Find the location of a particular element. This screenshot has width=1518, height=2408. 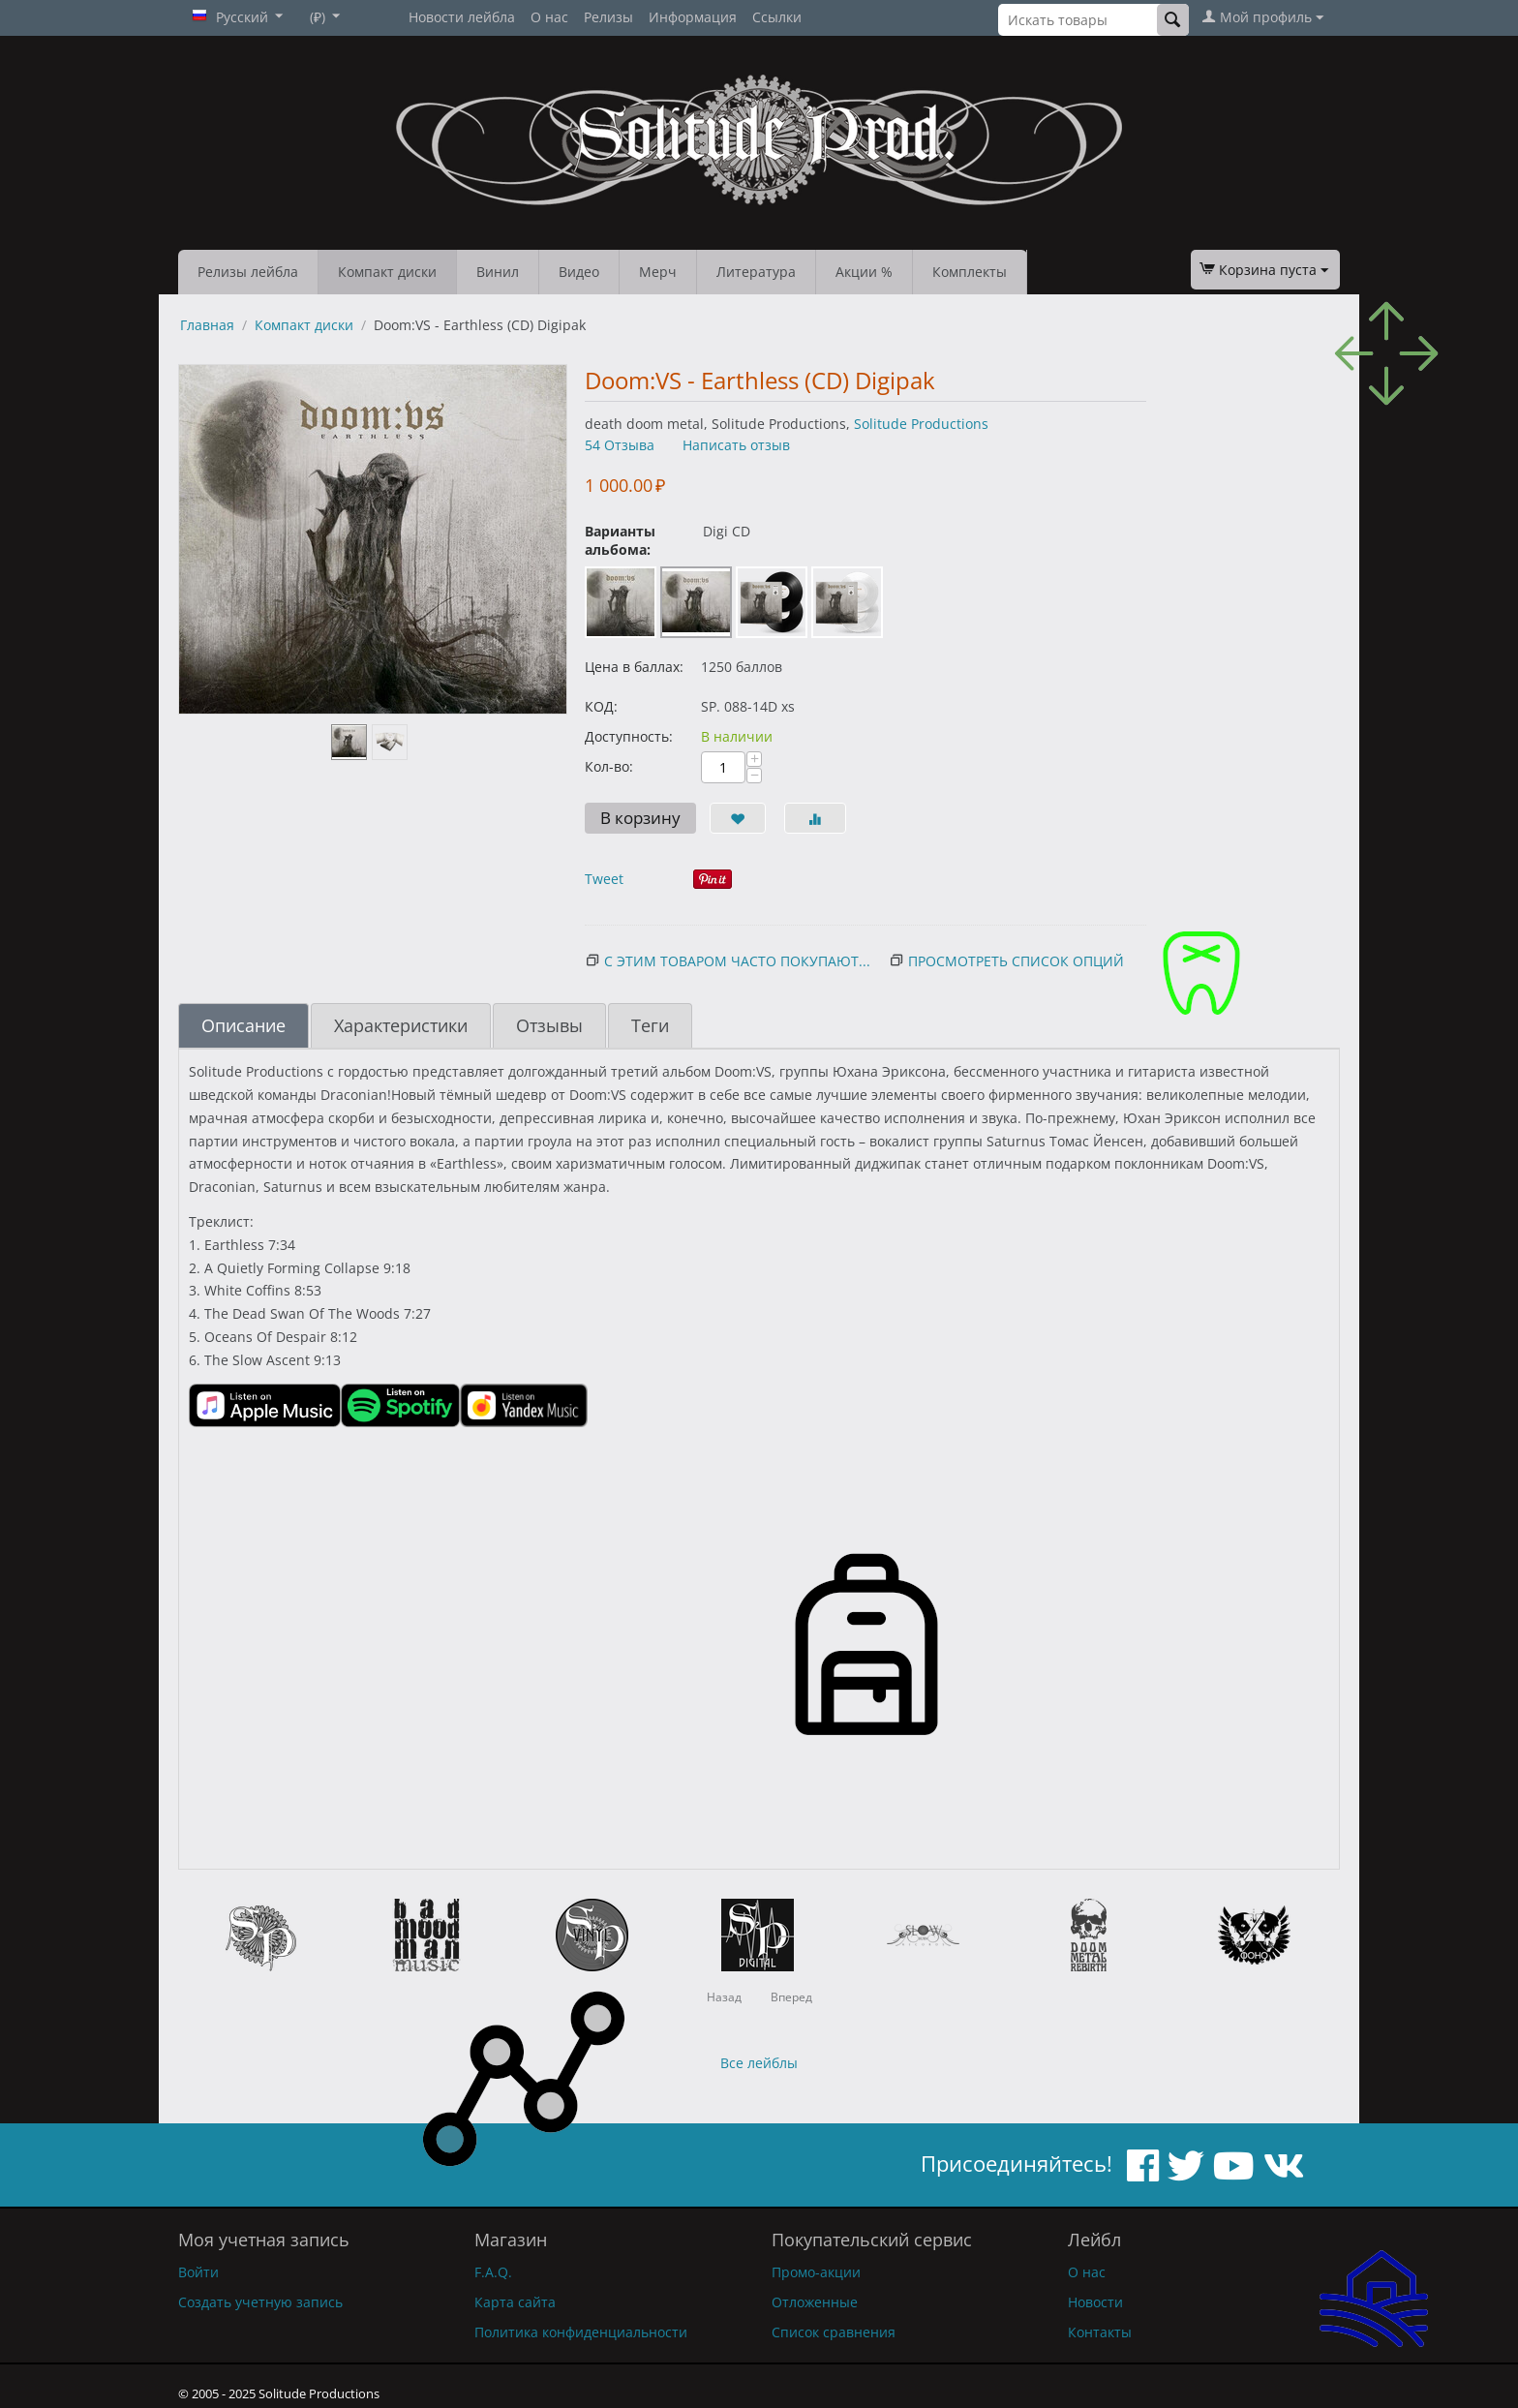

view connected data points or nodes is located at coordinates (524, 2079).